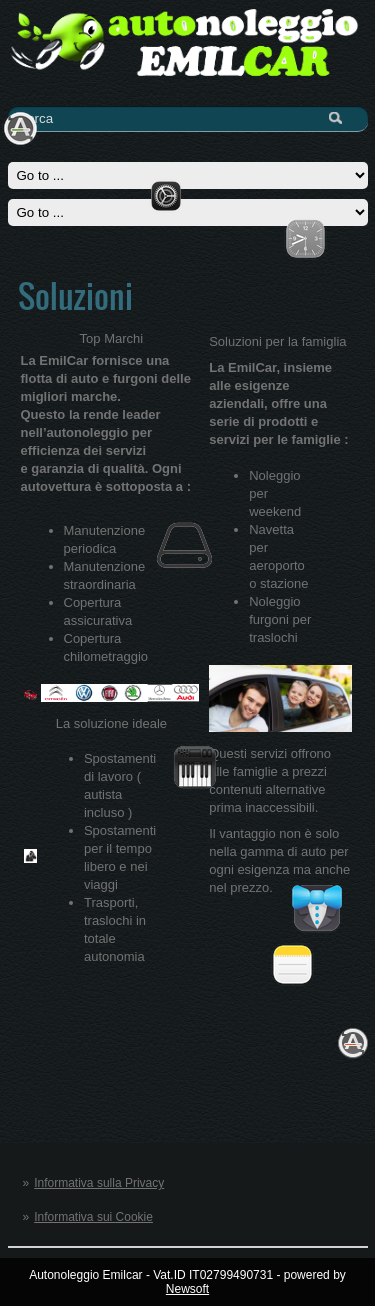 This screenshot has height=1306, width=375. What do you see at coordinates (317, 908) in the screenshot?
I see `open butler app` at bounding box center [317, 908].